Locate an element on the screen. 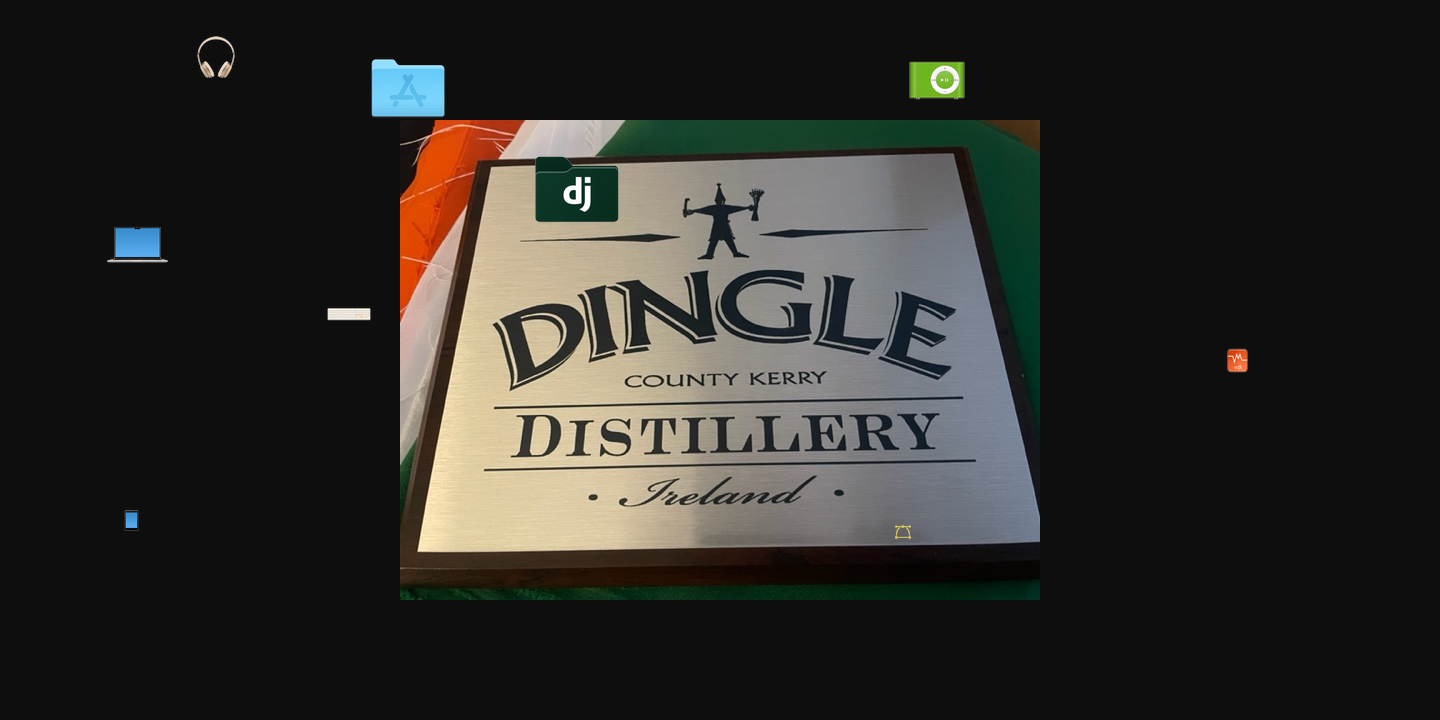 Image resolution: width=1440 pixels, height=720 pixels. access shape library in iMovie is located at coordinates (903, 532).